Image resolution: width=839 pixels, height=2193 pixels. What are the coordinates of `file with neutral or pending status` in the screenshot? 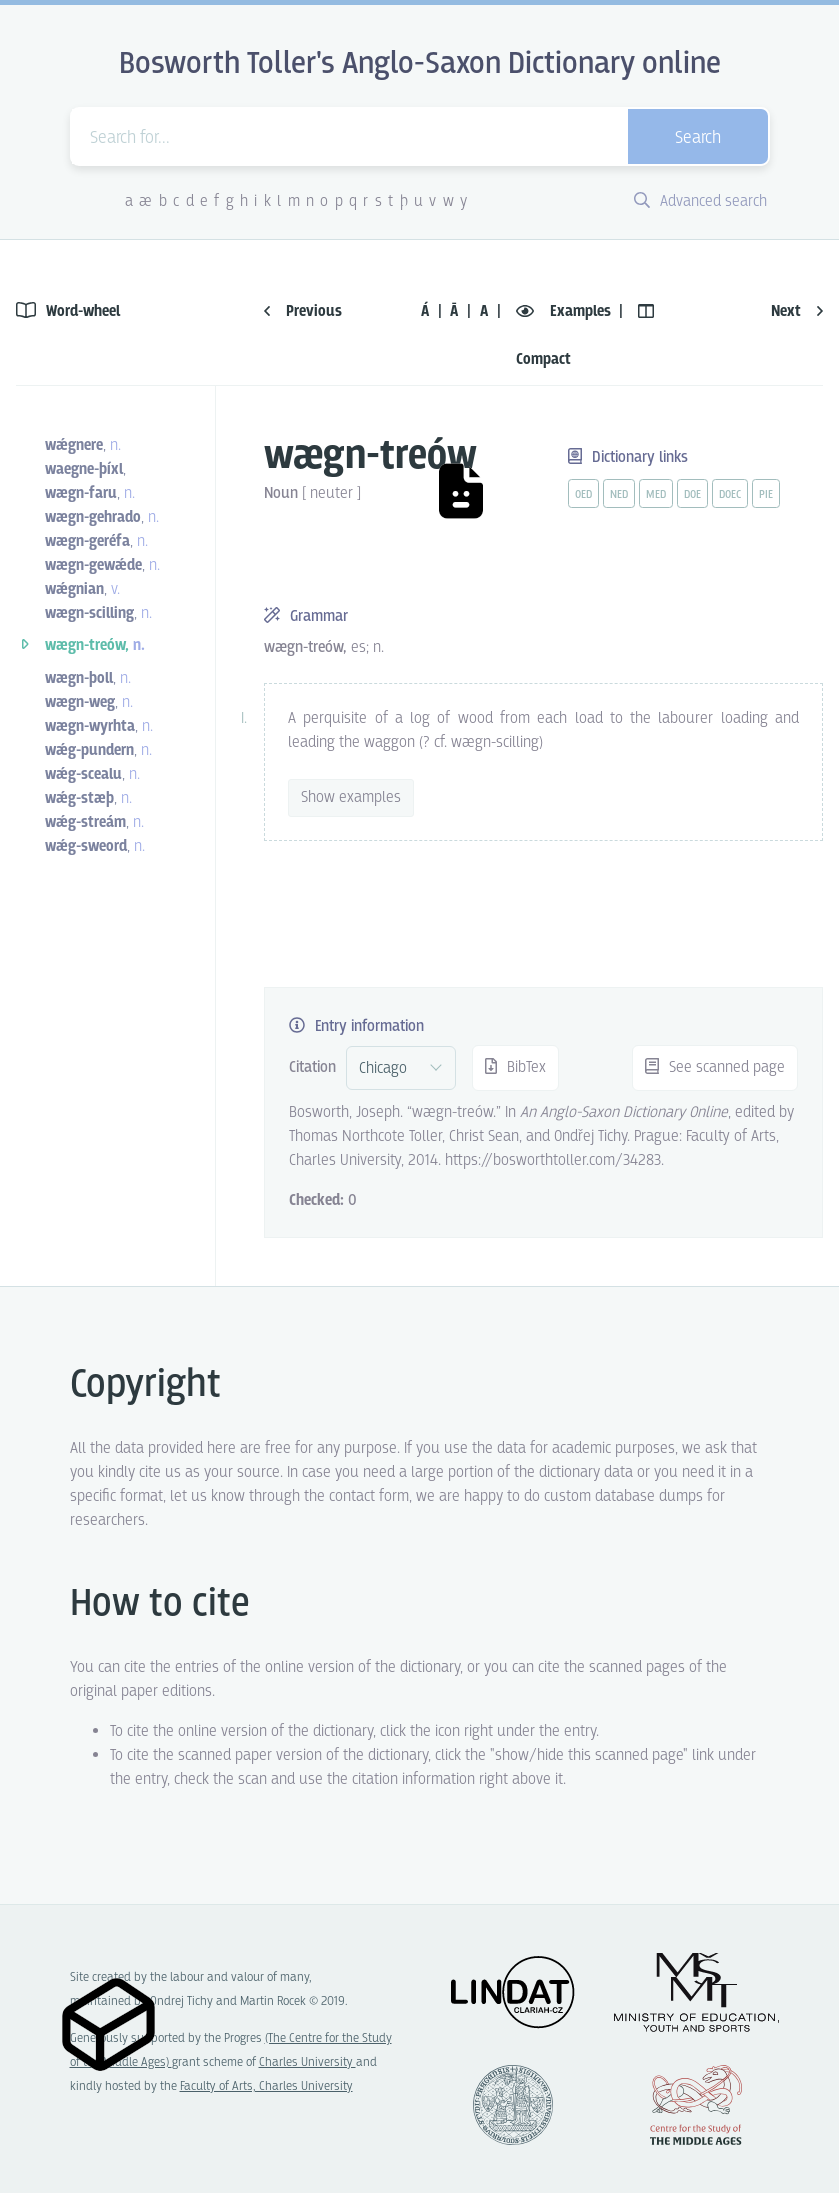 It's located at (461, 491).